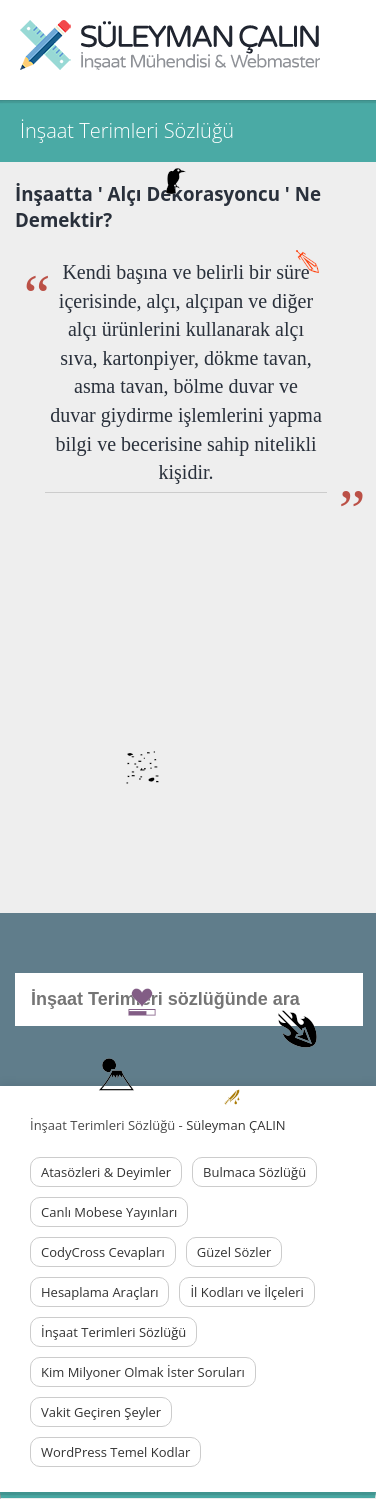 The height and width of the screenshot is (1499, 376). Describe the element at coordinates (298, 1030) in the screenshot. I see `fire a special attack or projectile` at that location.